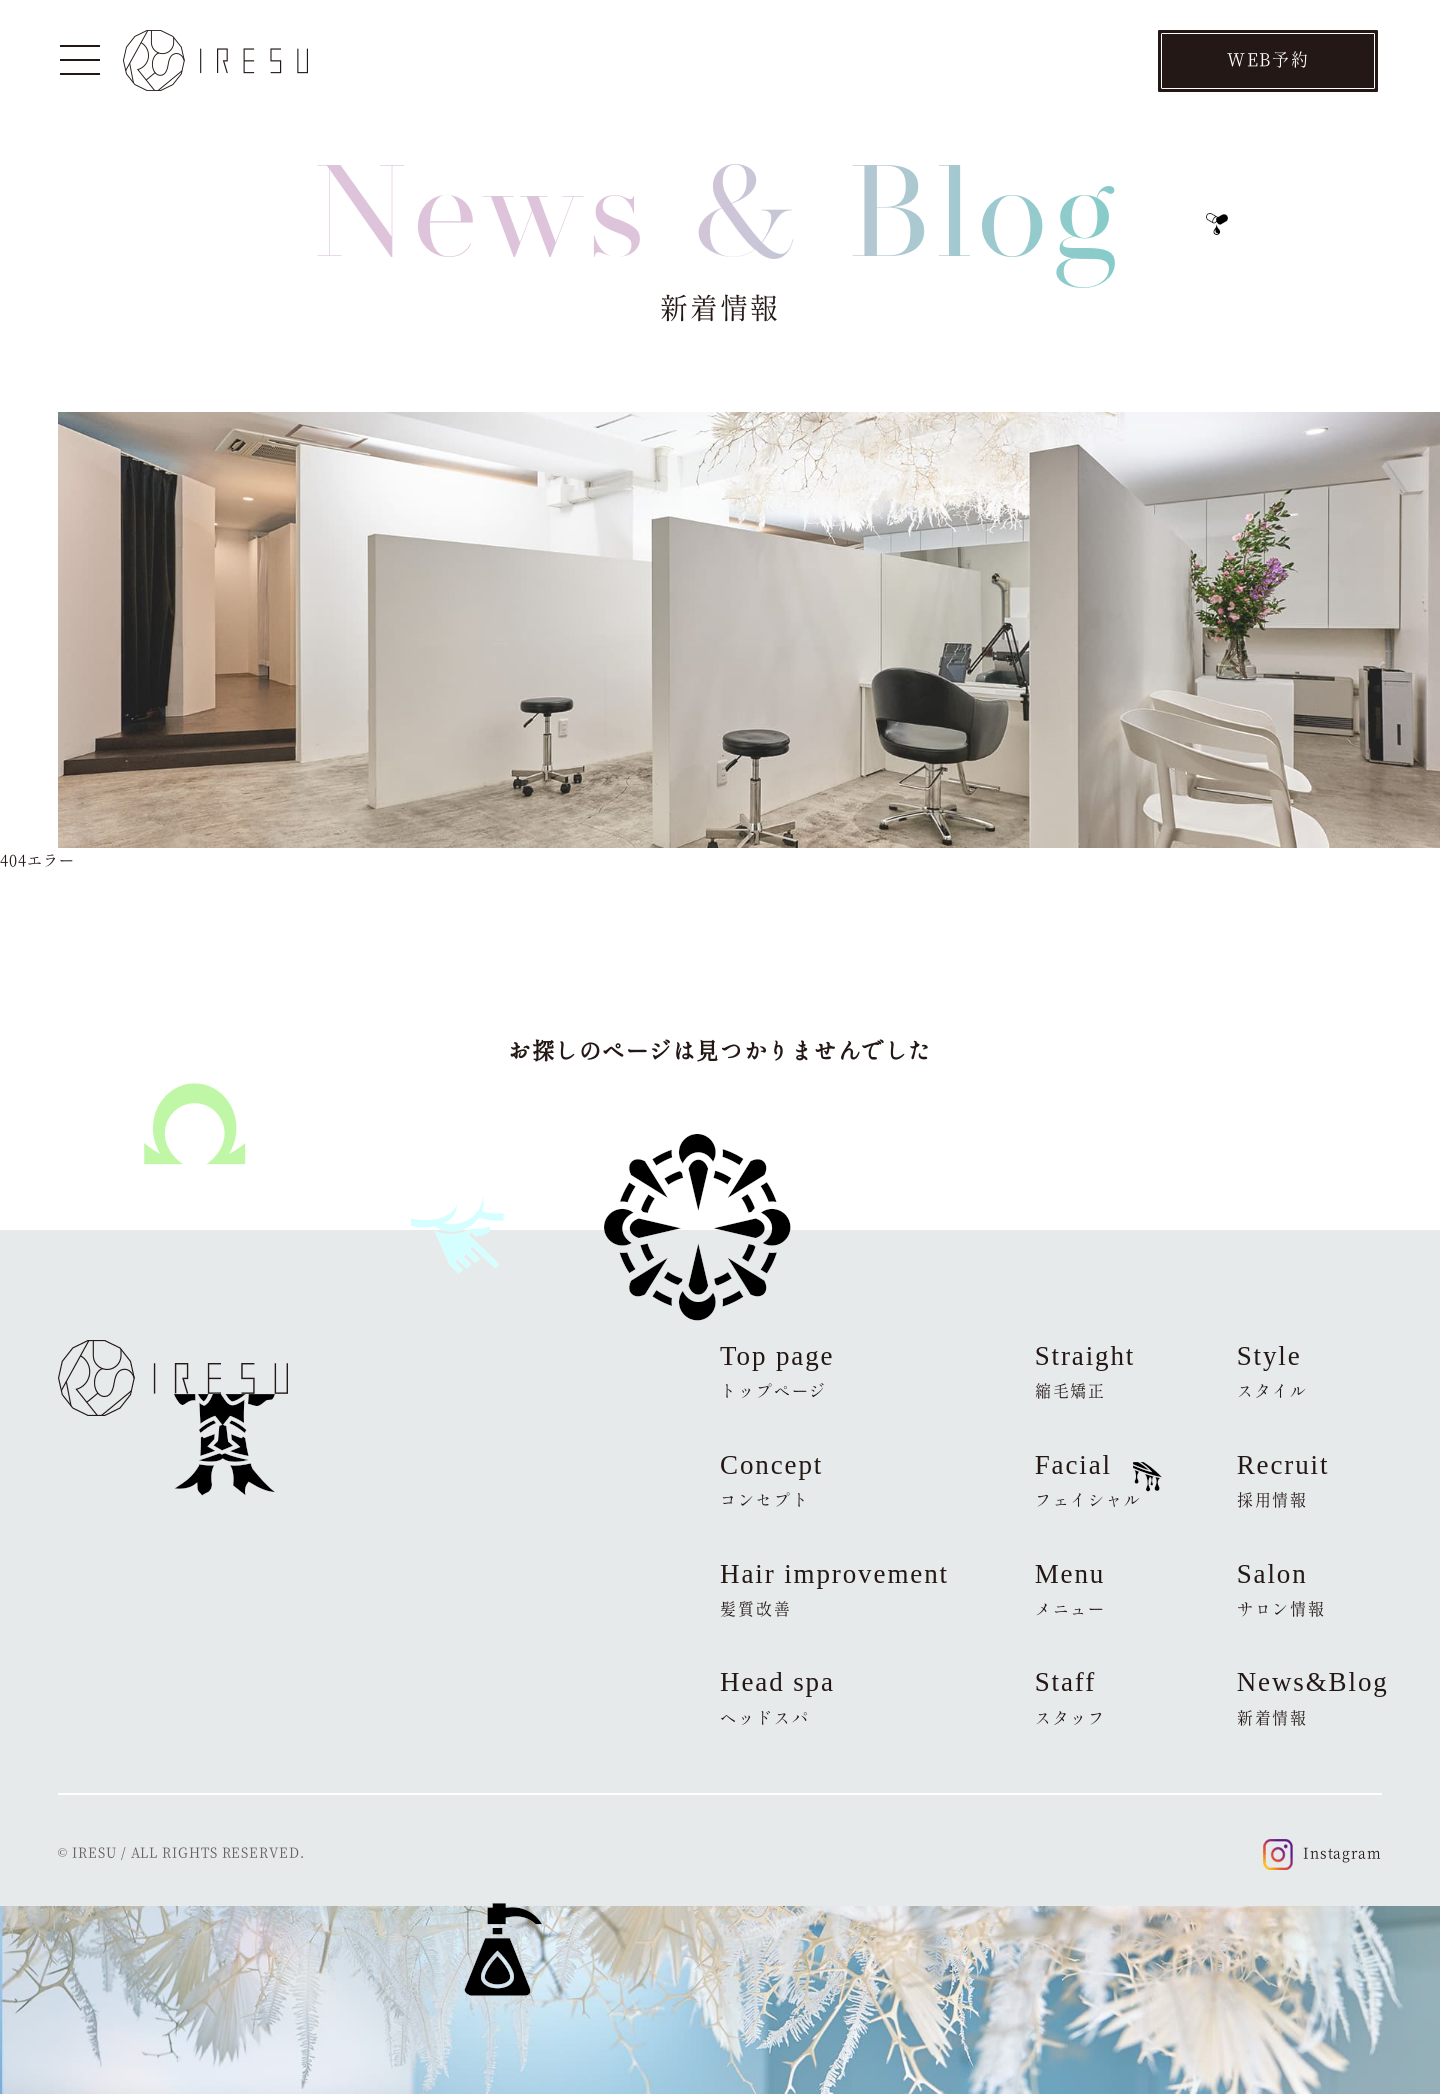 The height and width of the screenshot is (2094, 1440). I want to click on the deku tree character from the legend of zelda series, so click(224, 1444).